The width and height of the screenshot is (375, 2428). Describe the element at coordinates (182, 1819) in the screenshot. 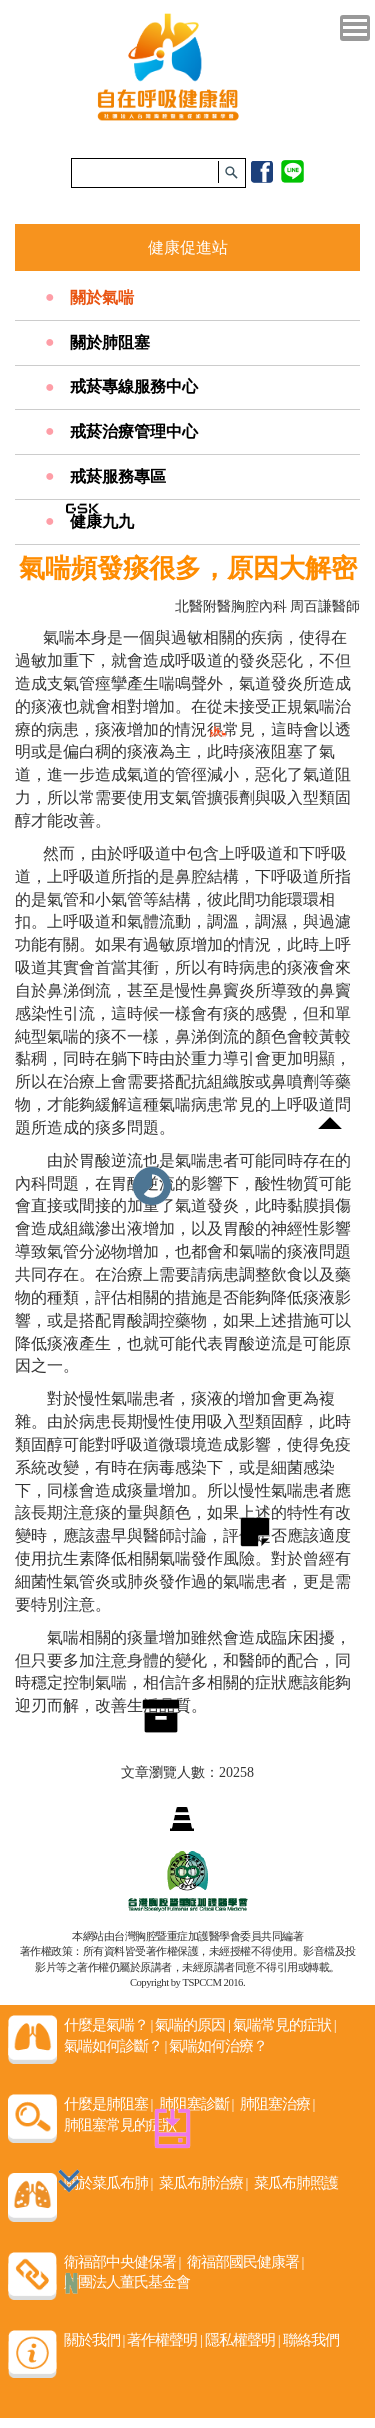

I see `indicates a road closure or blocked route` at that location.